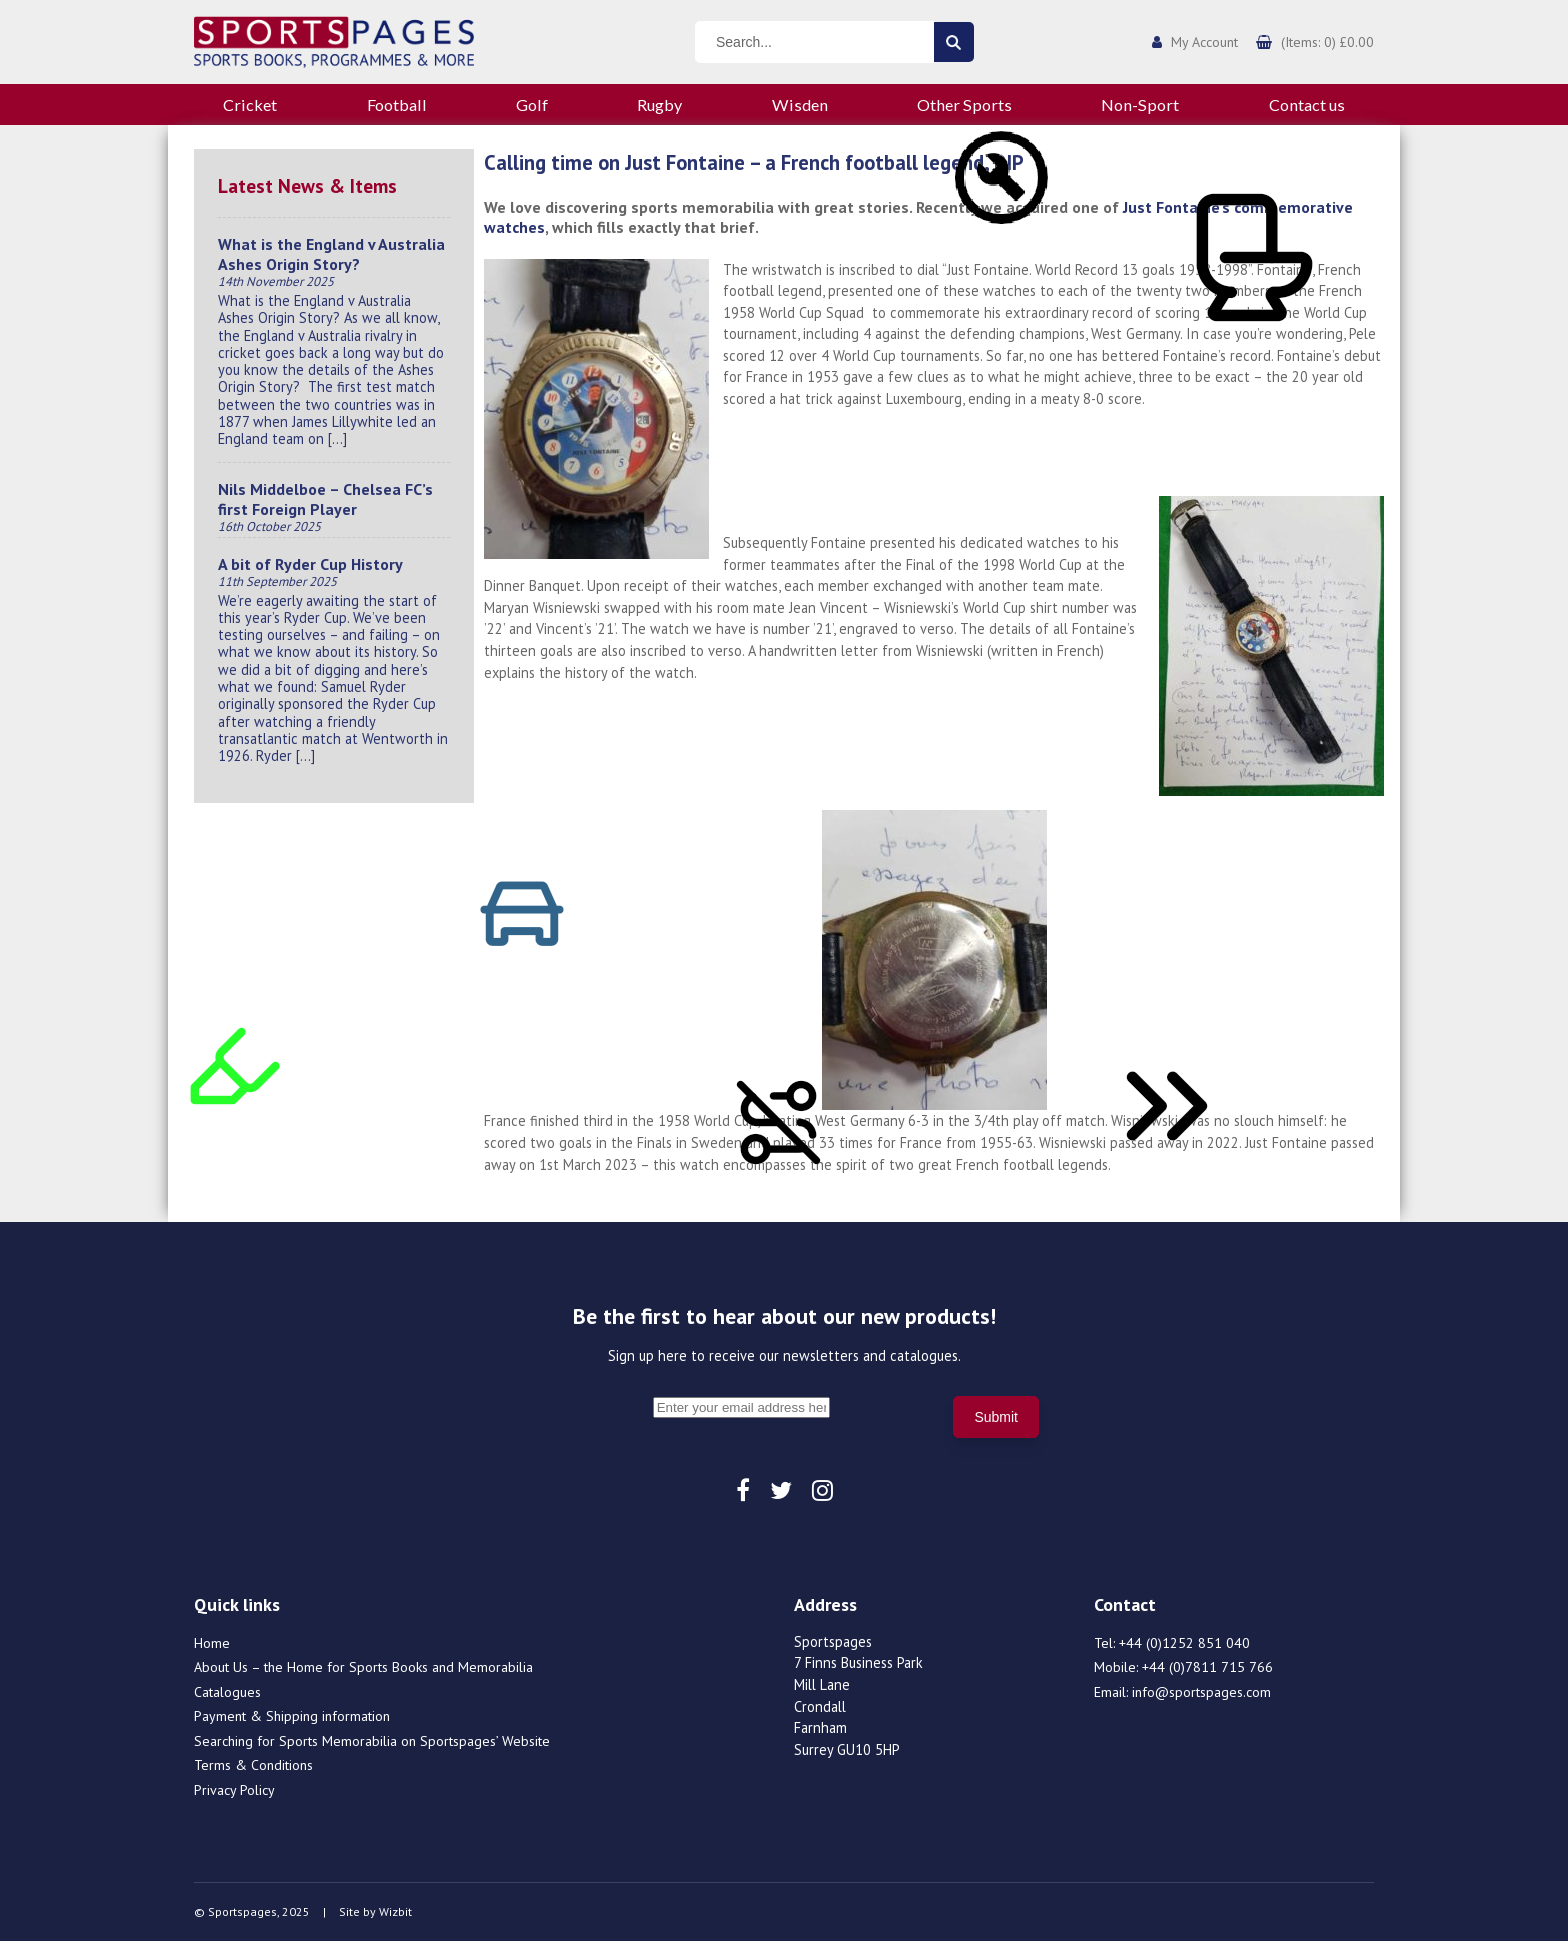  What do you see at coordinates (522, 915) in the screenshot?
I see `access vehicle or car-related settings` at bounding box center [522, 915].